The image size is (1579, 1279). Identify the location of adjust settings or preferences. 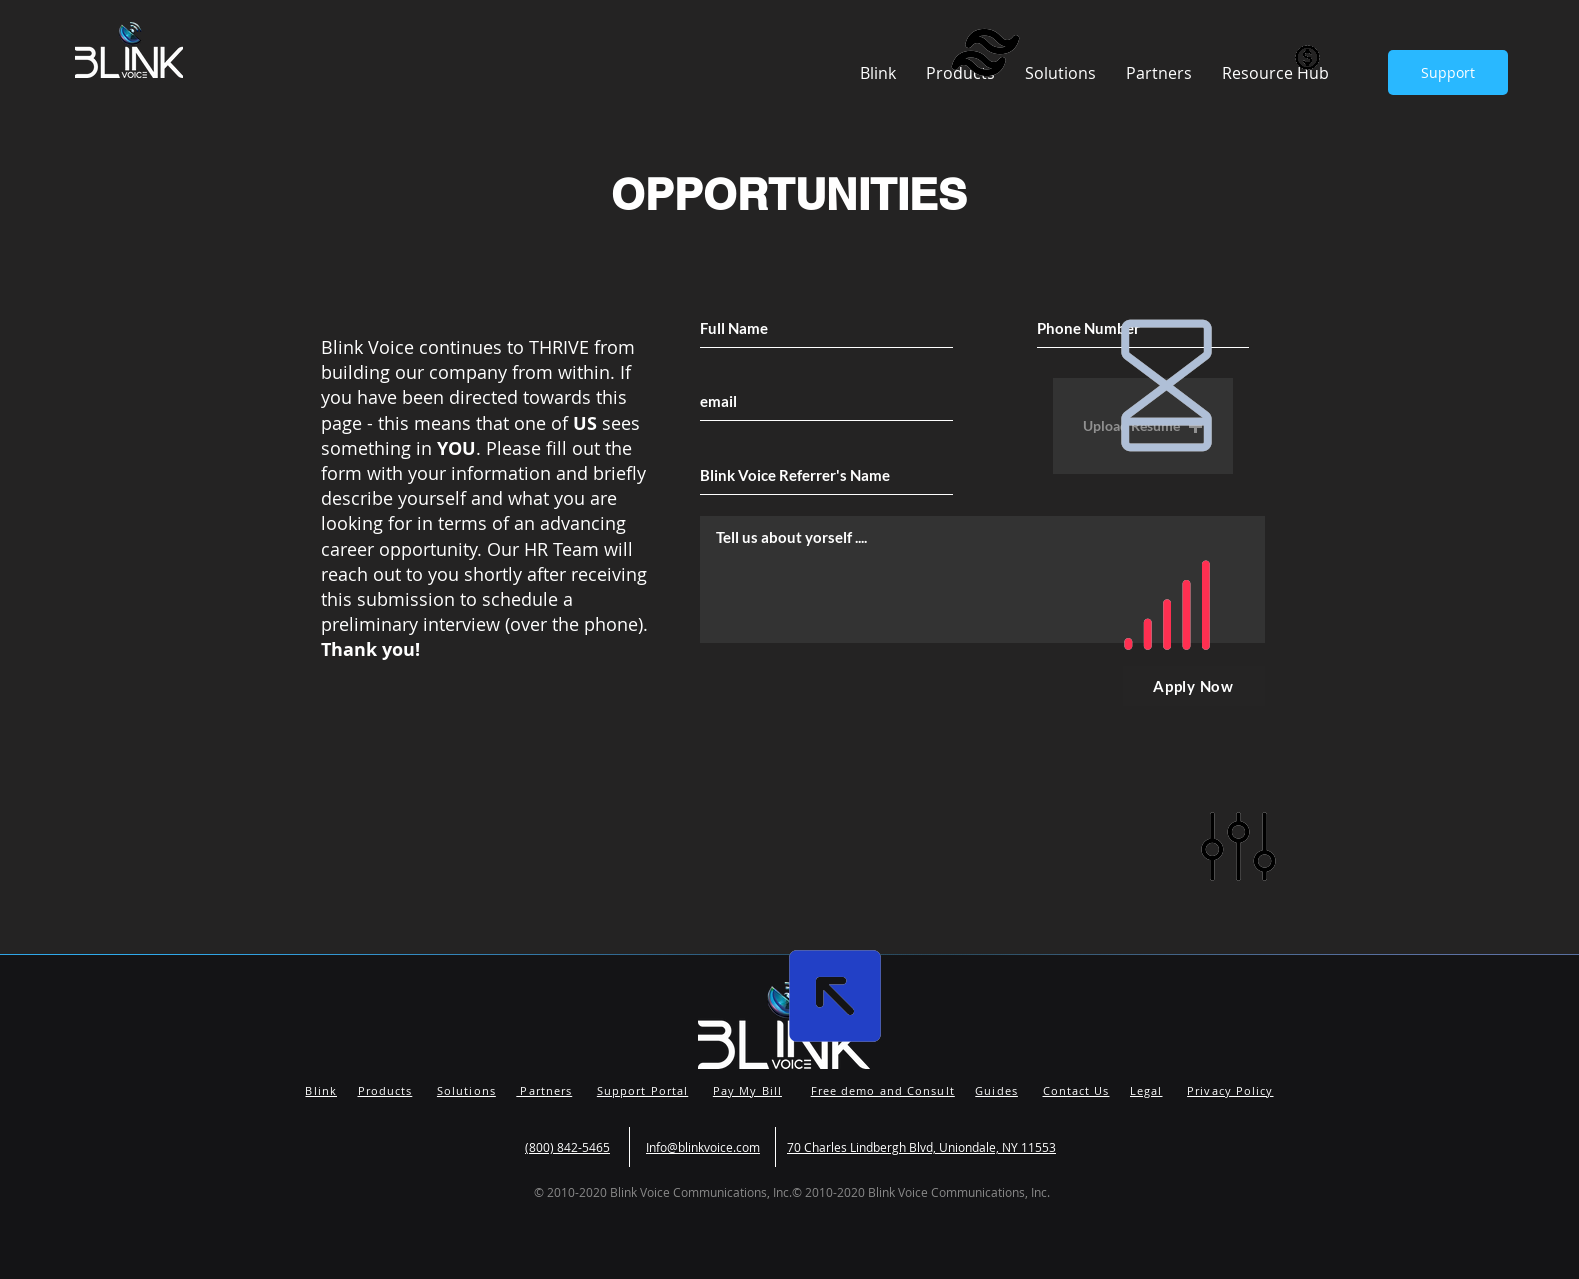
(1238, 846).